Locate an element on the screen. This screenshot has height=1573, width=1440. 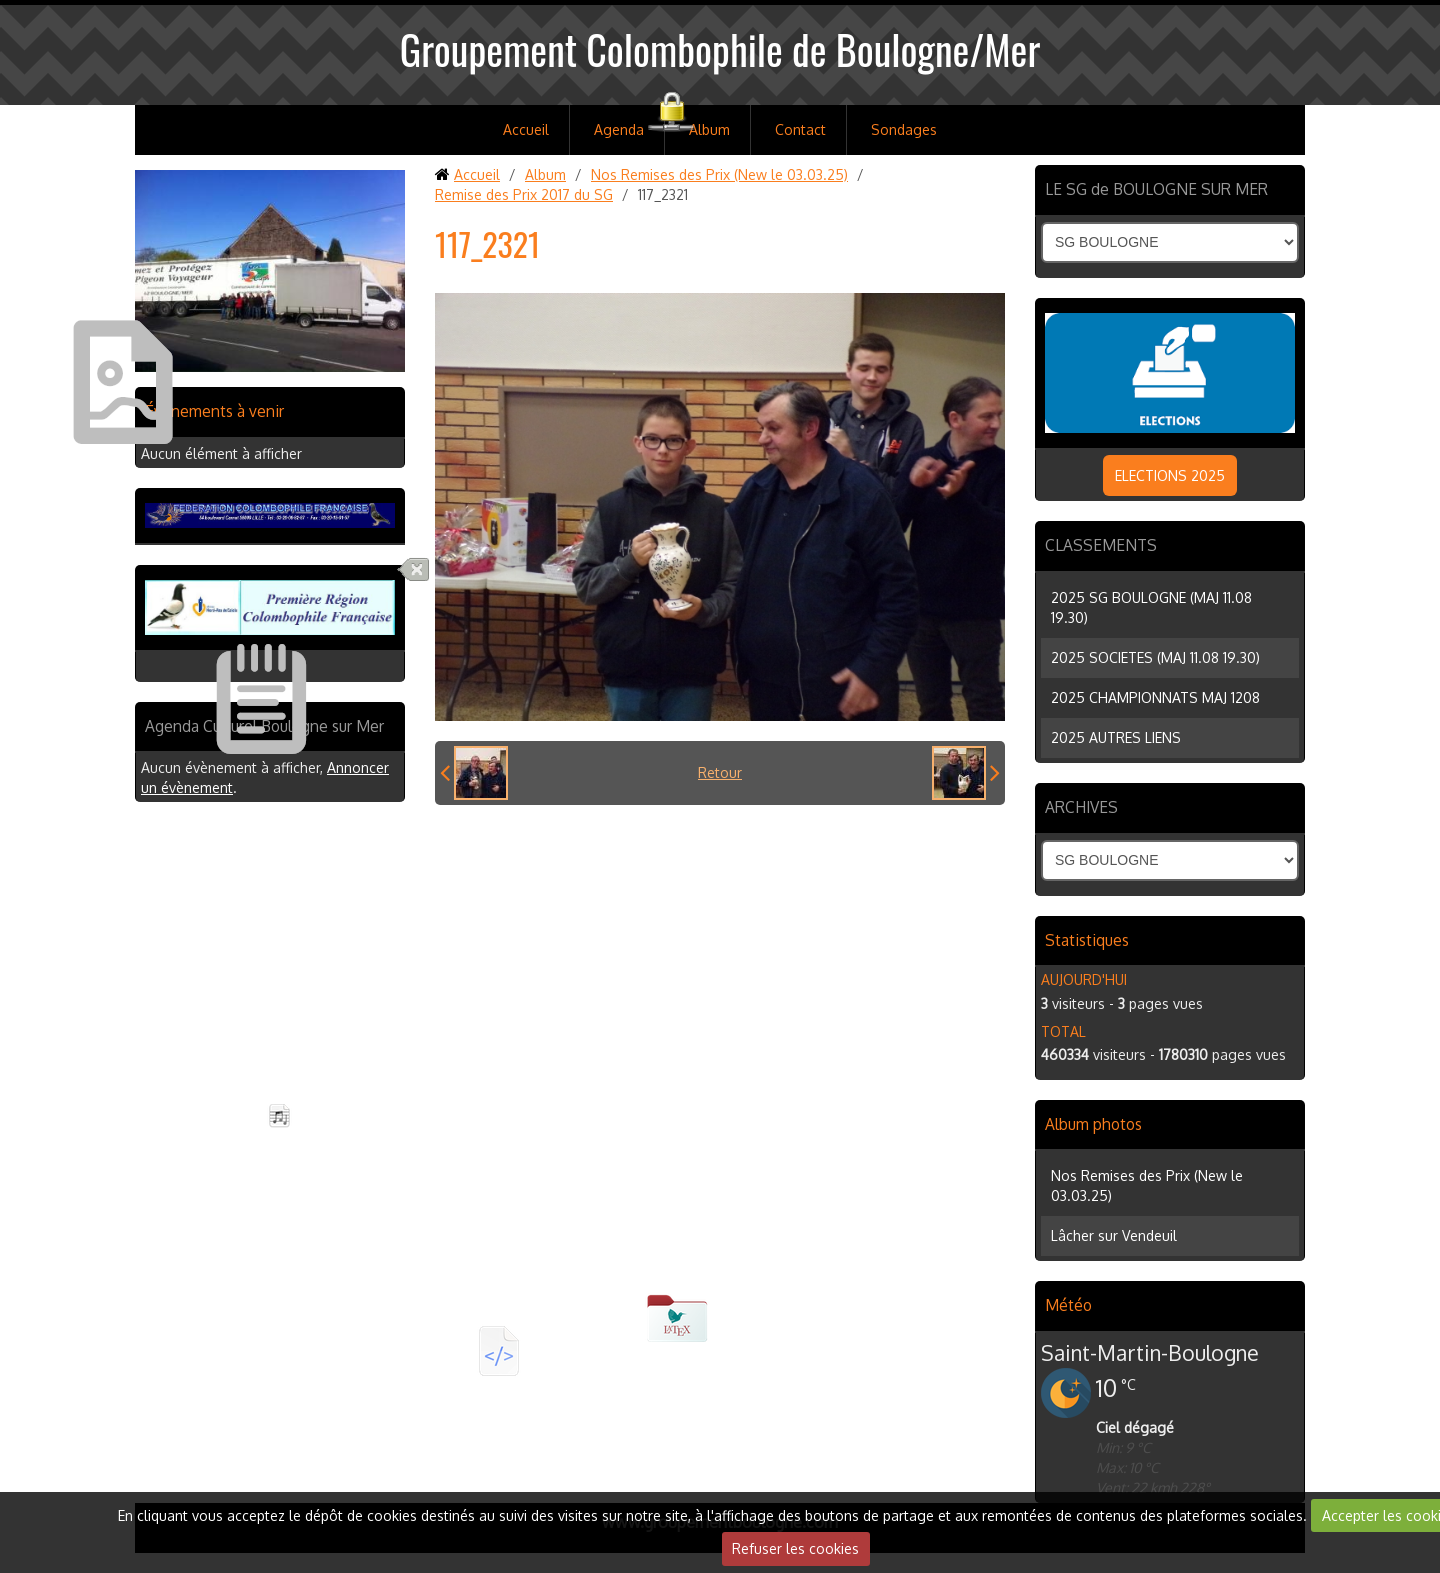
open folder containing LaTeX documents is located at coordinates (677, 1320).